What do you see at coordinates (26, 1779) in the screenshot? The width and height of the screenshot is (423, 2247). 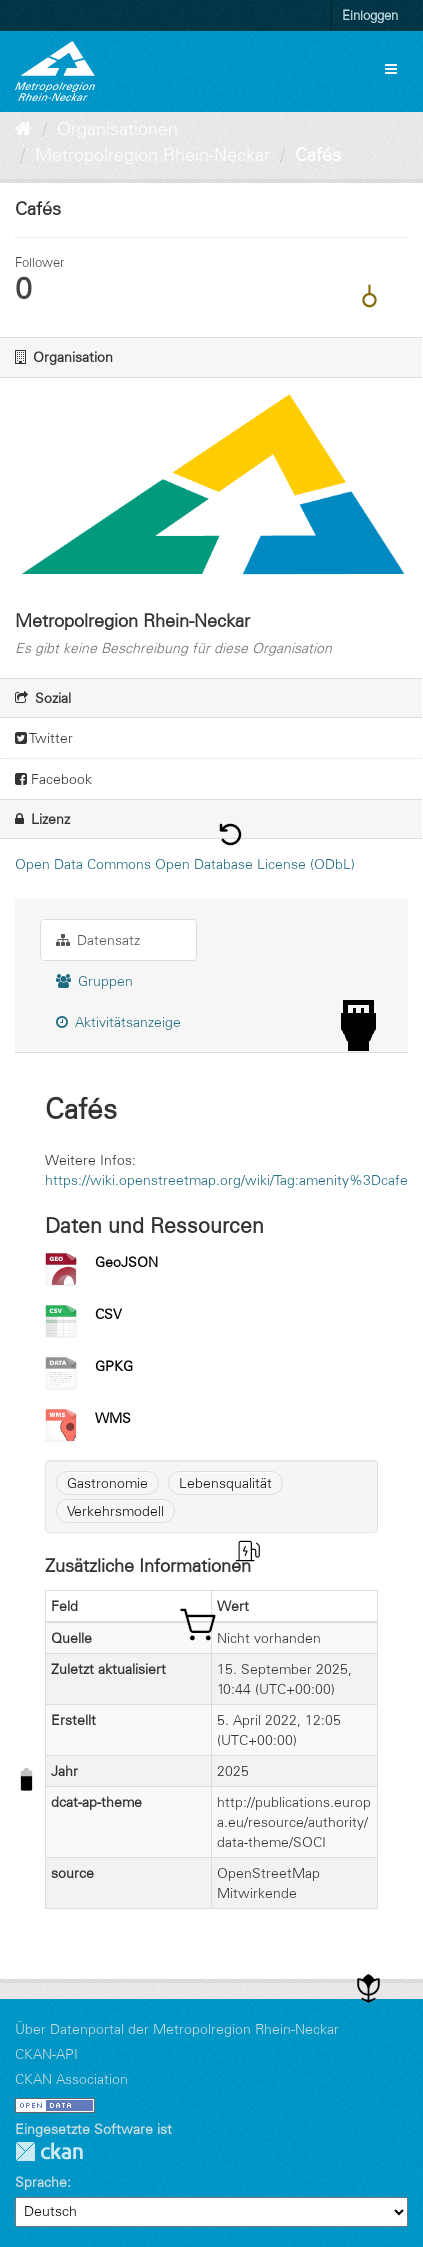 I see `indicates battery level at approximately 80%` at bounding box center [26, 1779].